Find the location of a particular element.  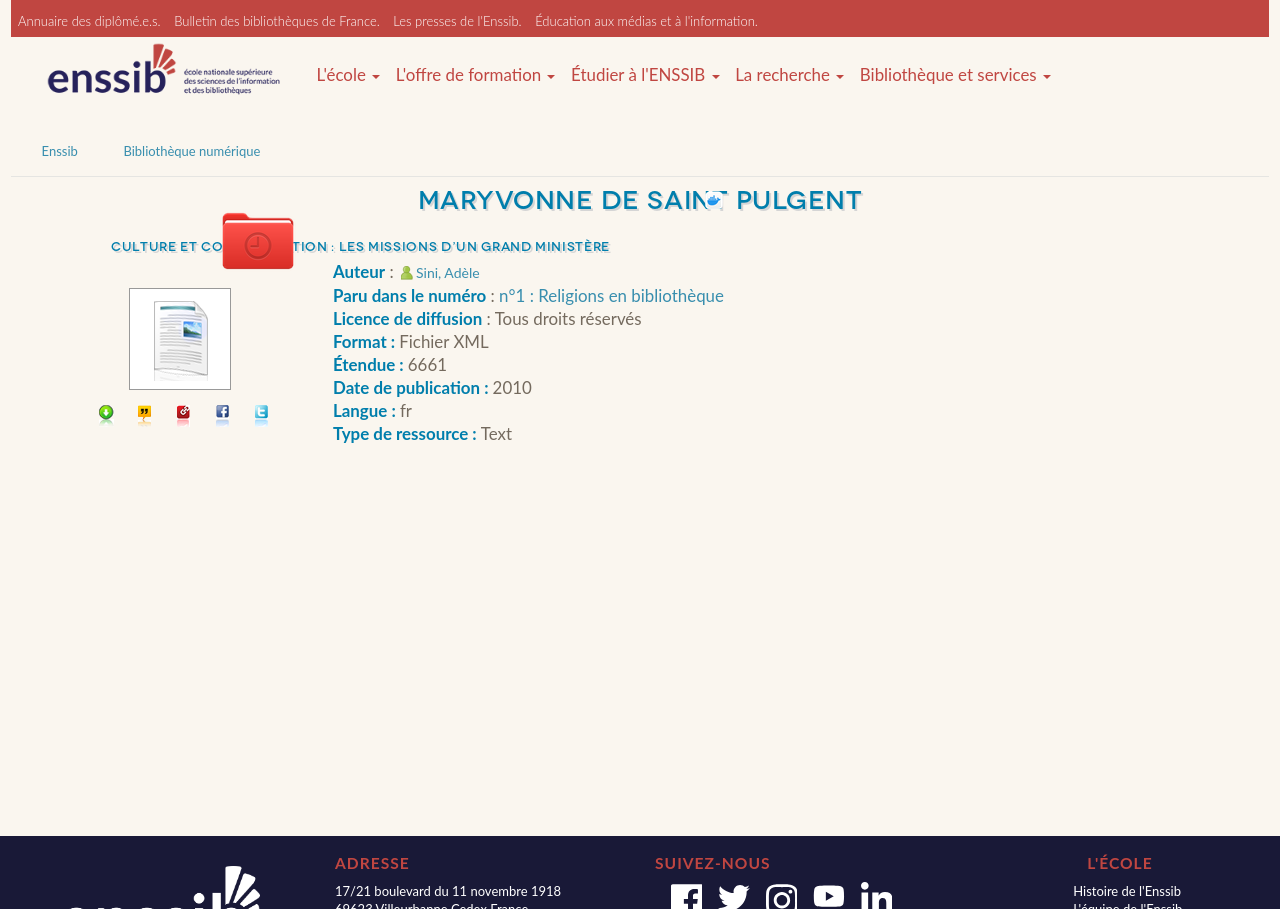

access temporary files folder is located at coordinates (258, 241).